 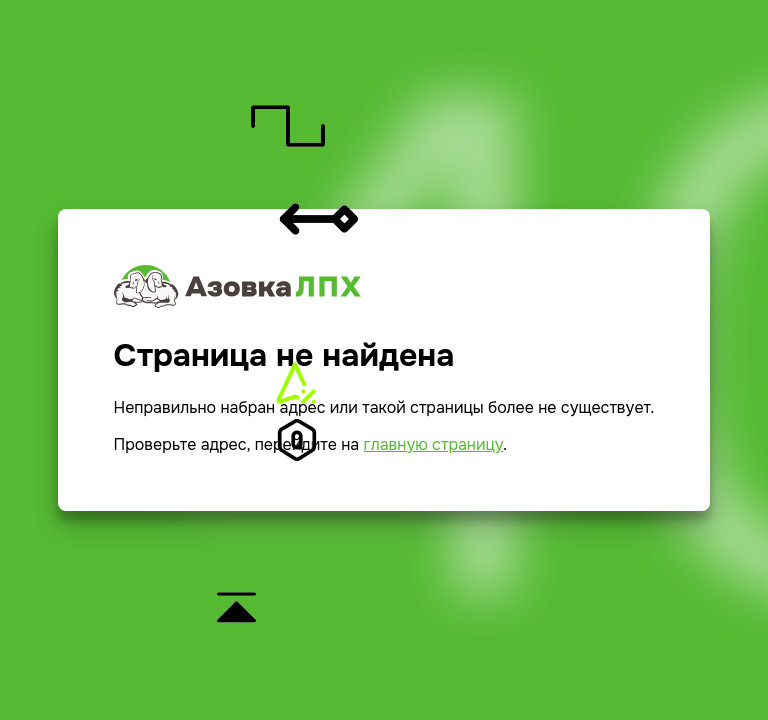 I want to click on navigate back to previous step, so click(x=319, y=219).